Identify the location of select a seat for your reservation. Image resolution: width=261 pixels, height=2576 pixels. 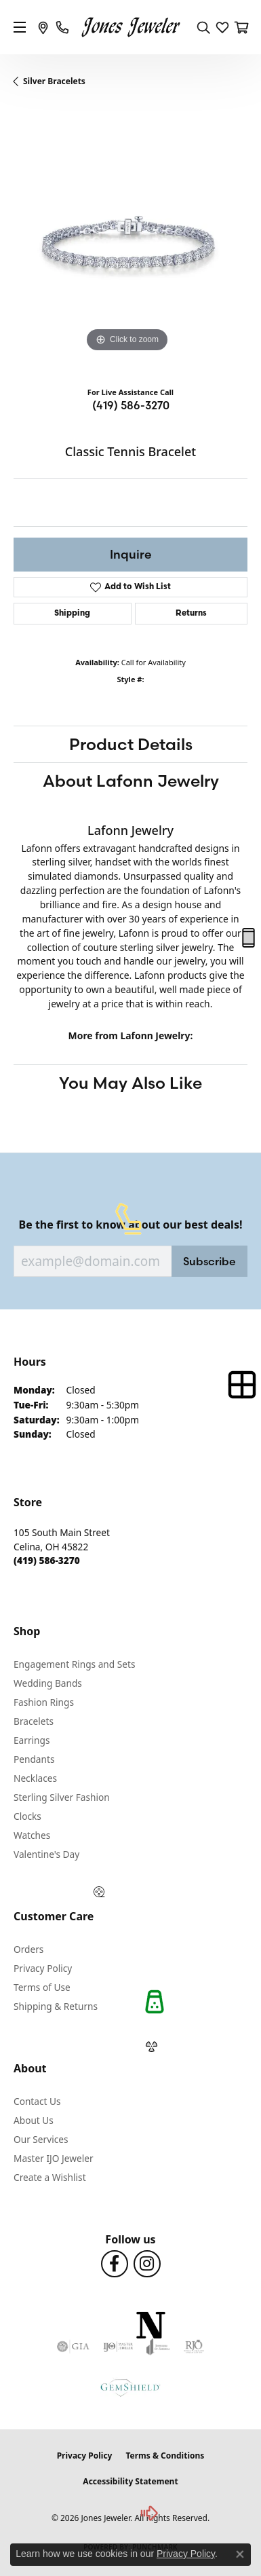
(127, 1218).